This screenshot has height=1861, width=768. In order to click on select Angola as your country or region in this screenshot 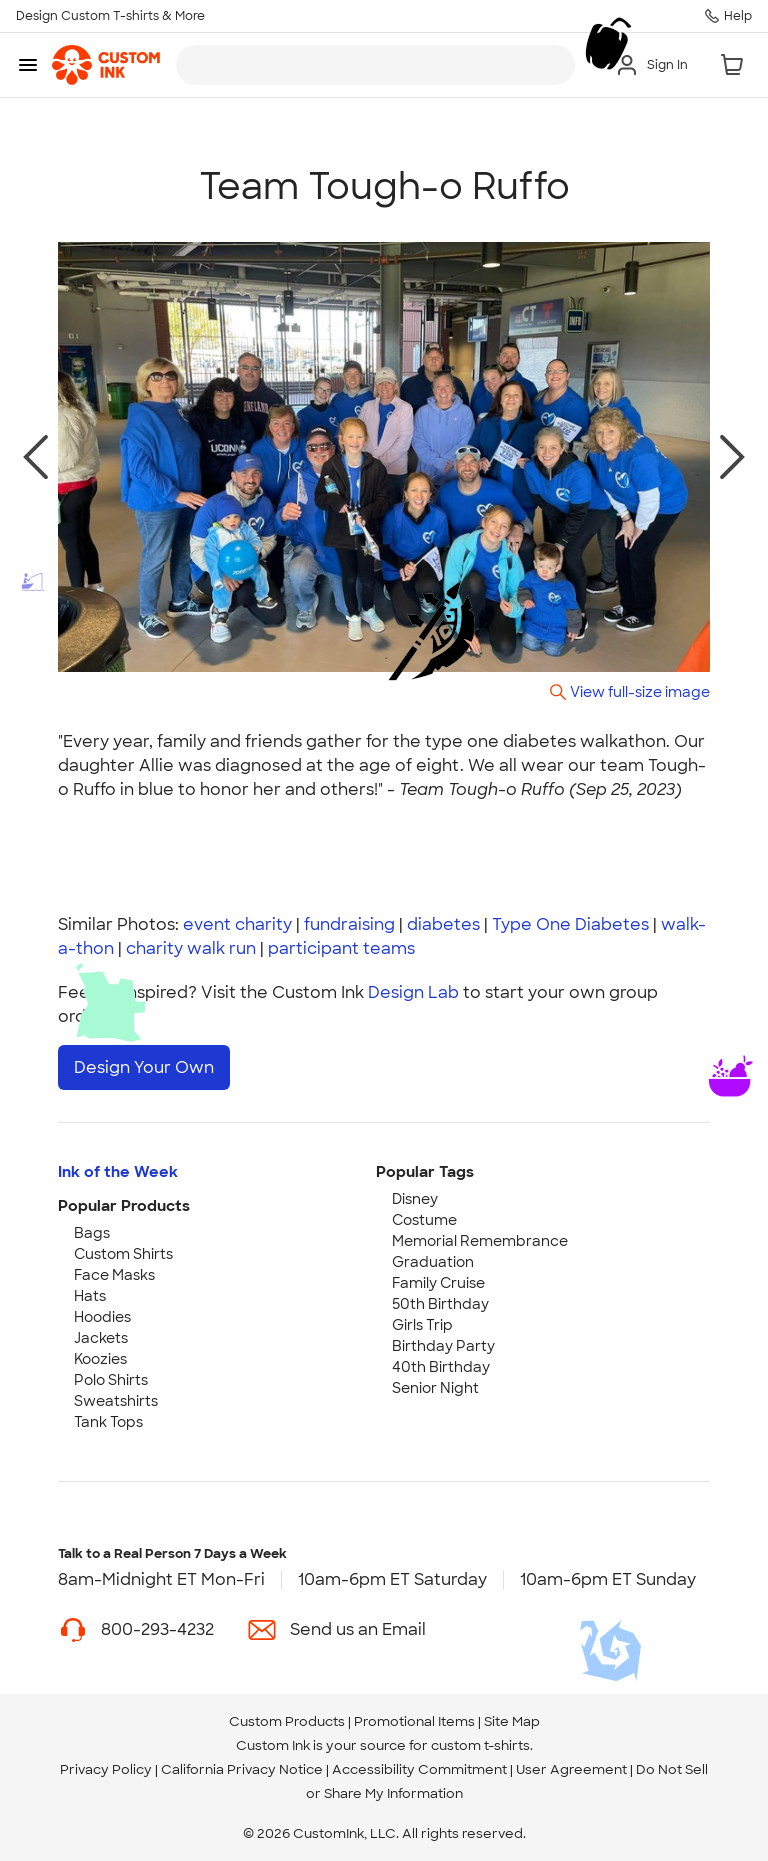, I will do `click(110, 1002)`.